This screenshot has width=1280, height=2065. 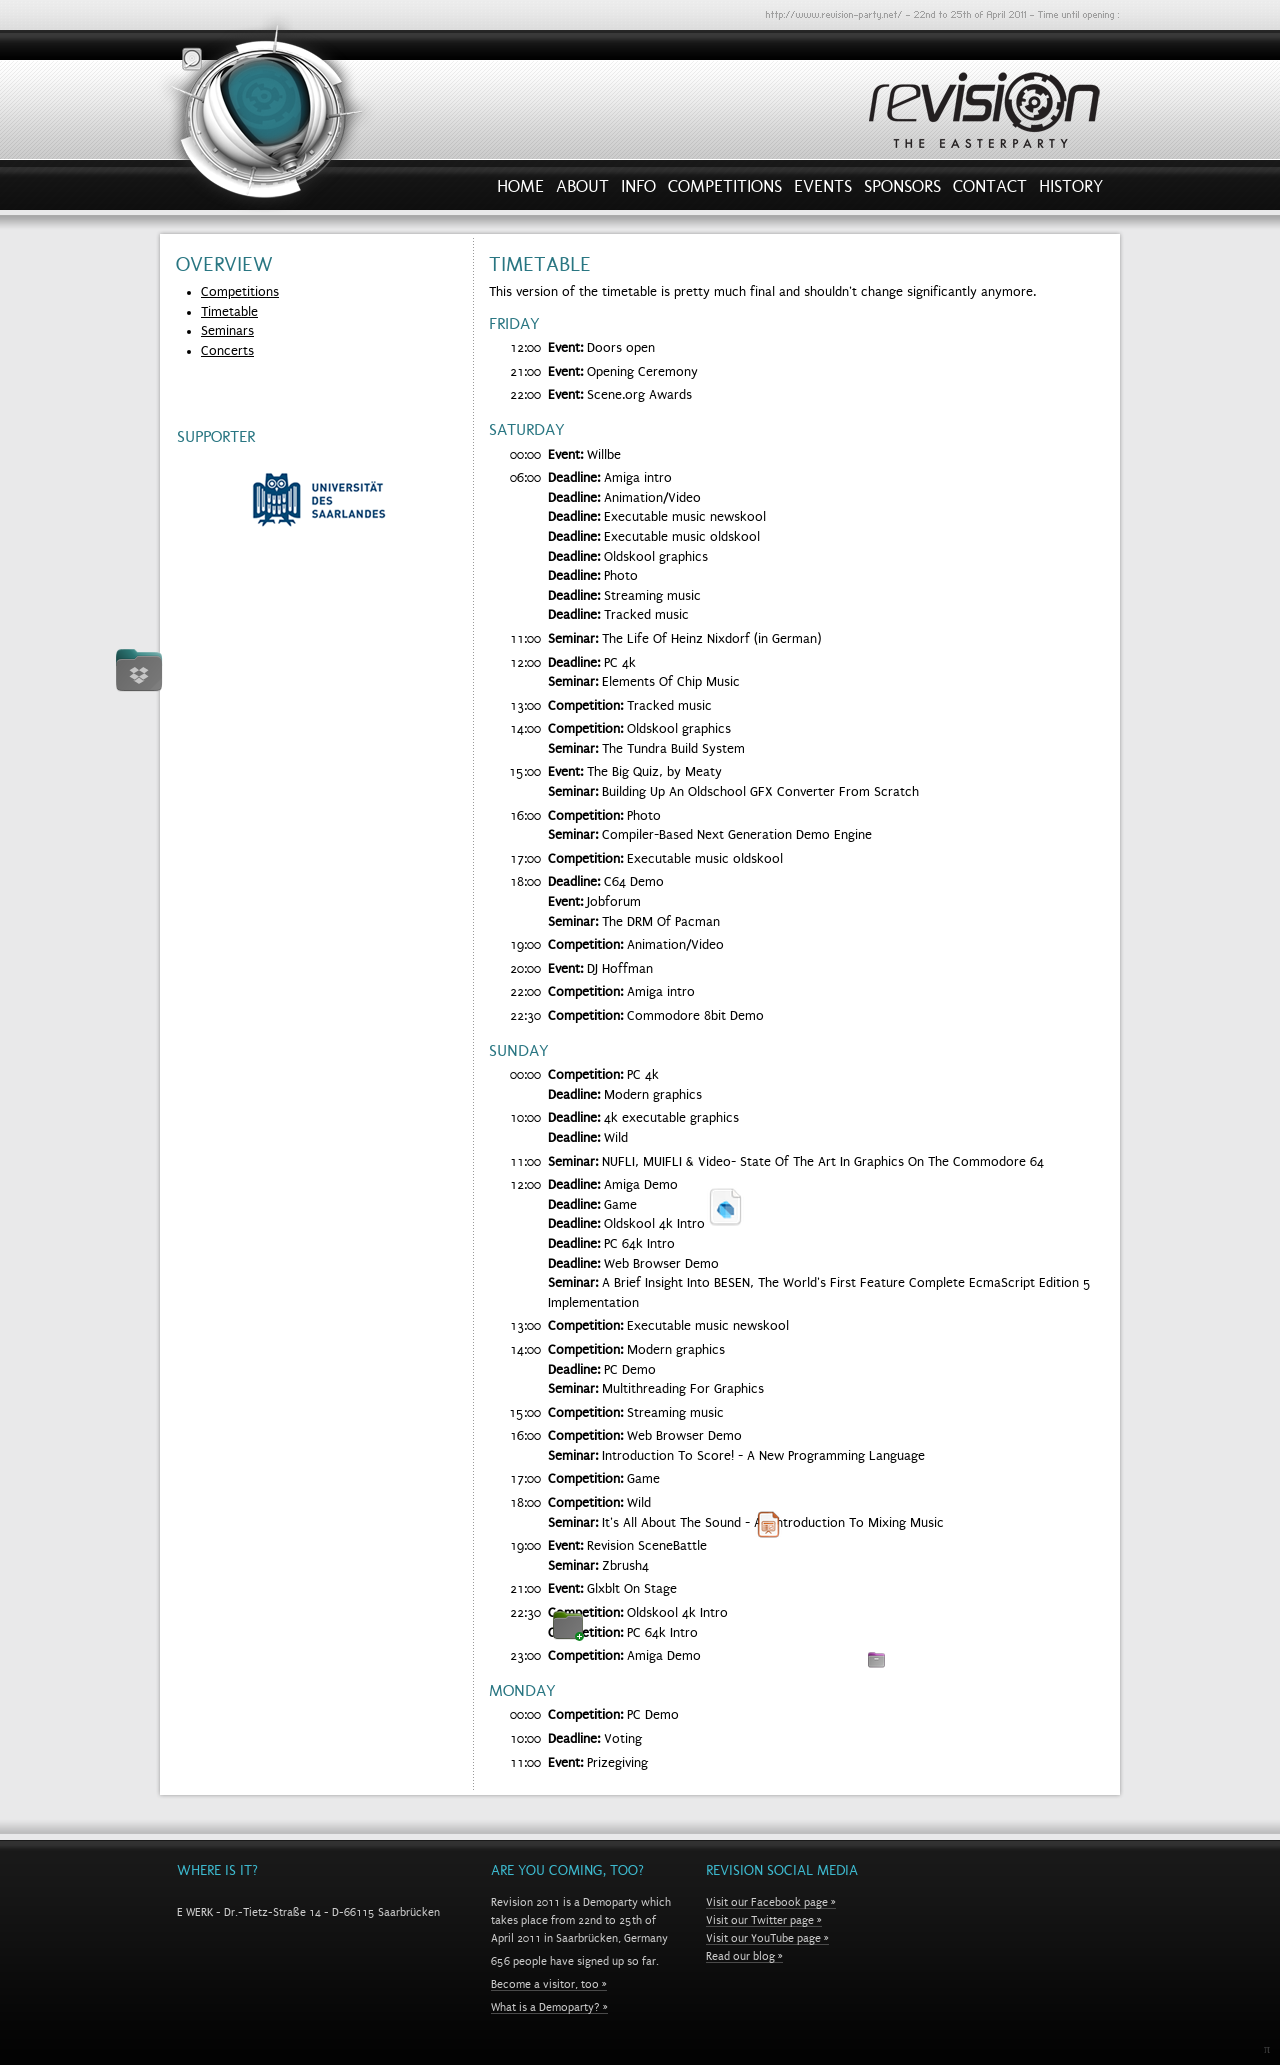 I want to click on create a new folder, so click(x=568, y=1625).